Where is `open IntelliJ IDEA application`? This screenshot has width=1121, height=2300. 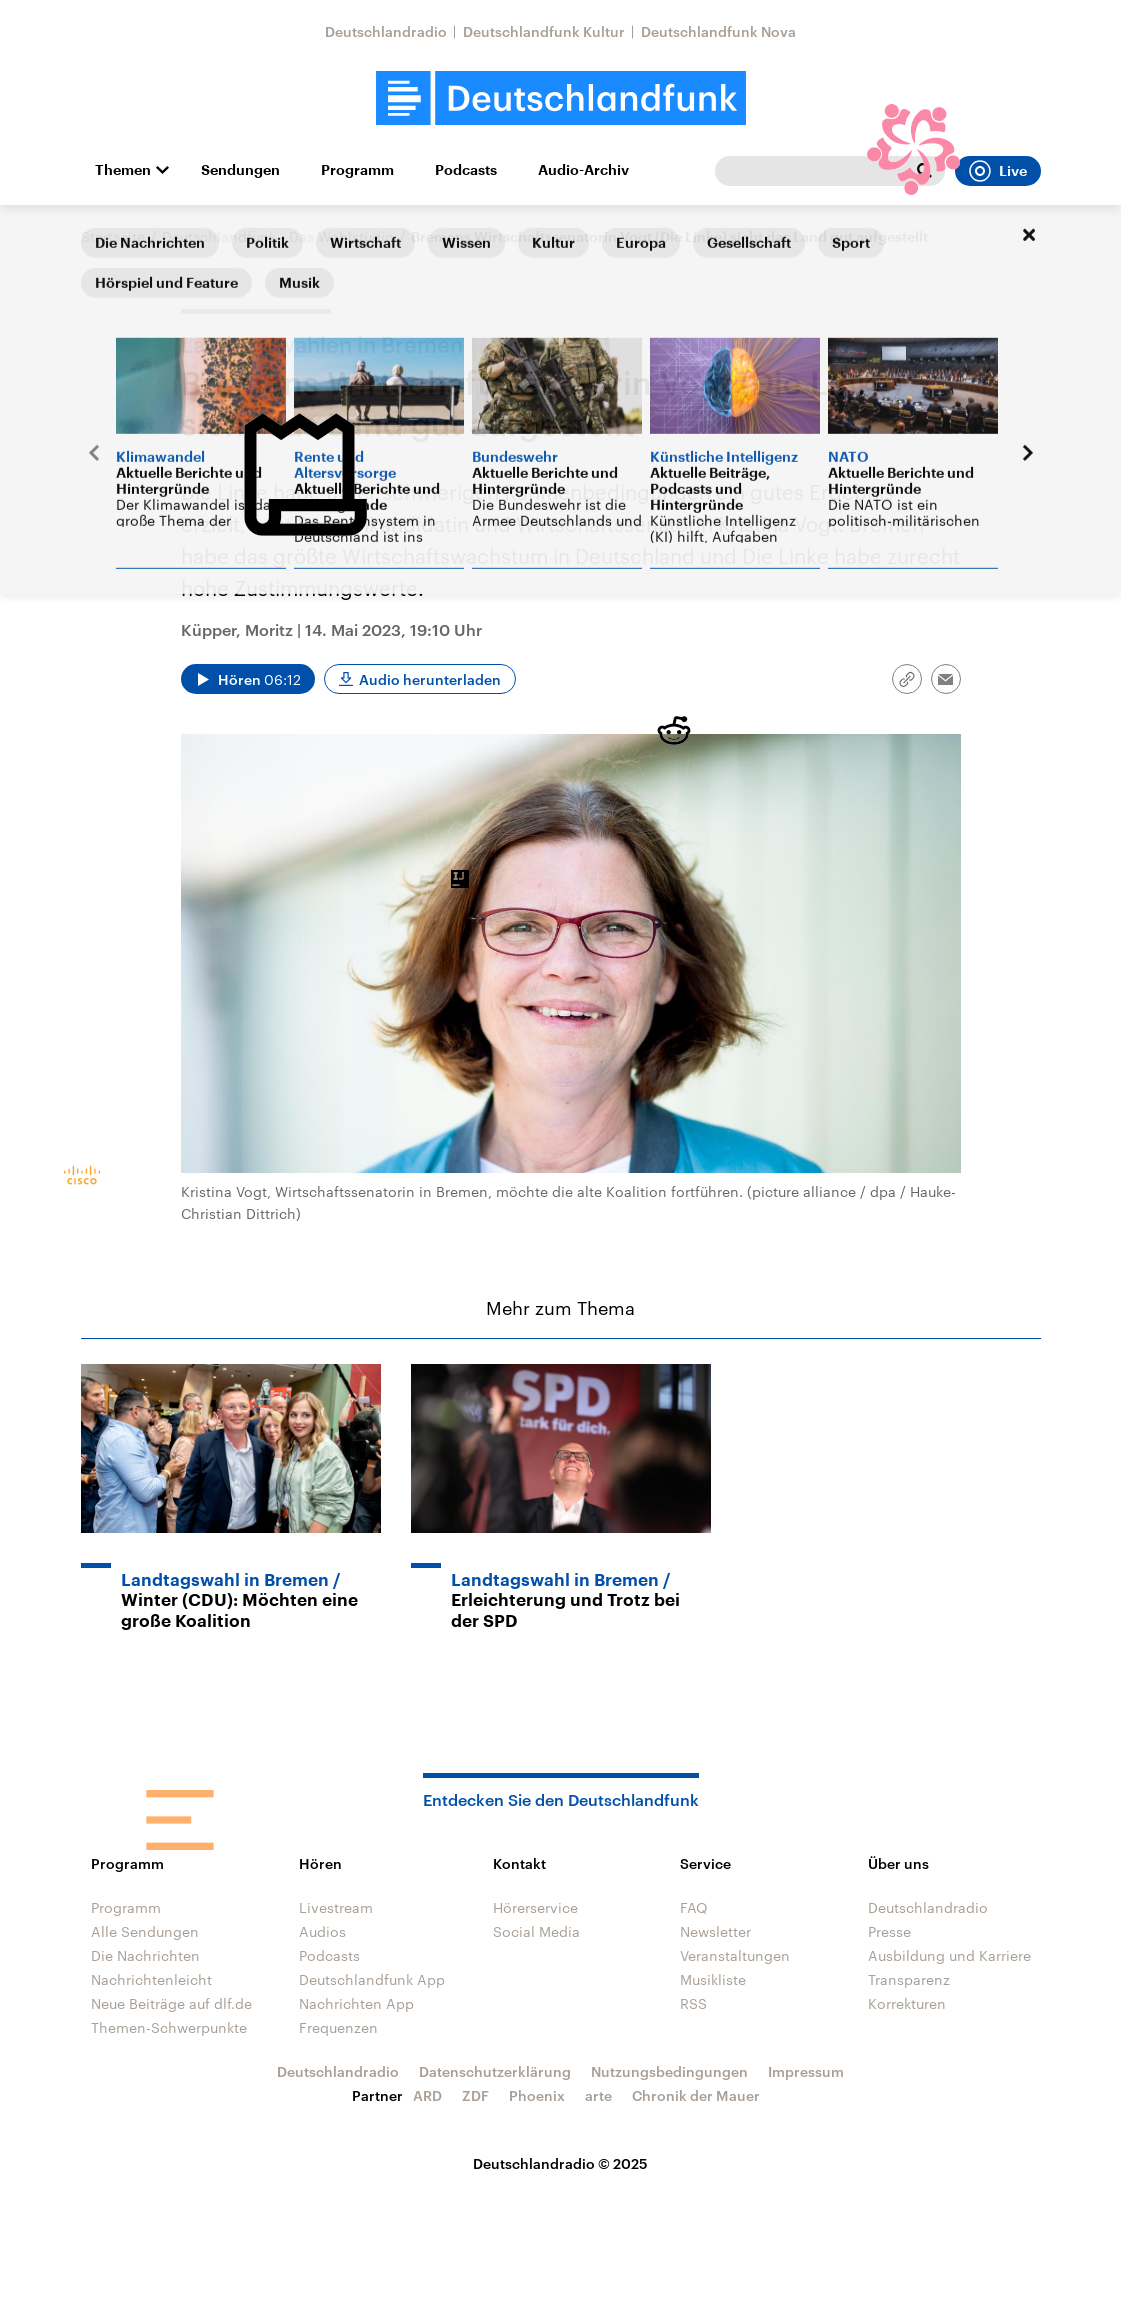
open IntelliJ IDEA application is located at coordinates (460, 879).